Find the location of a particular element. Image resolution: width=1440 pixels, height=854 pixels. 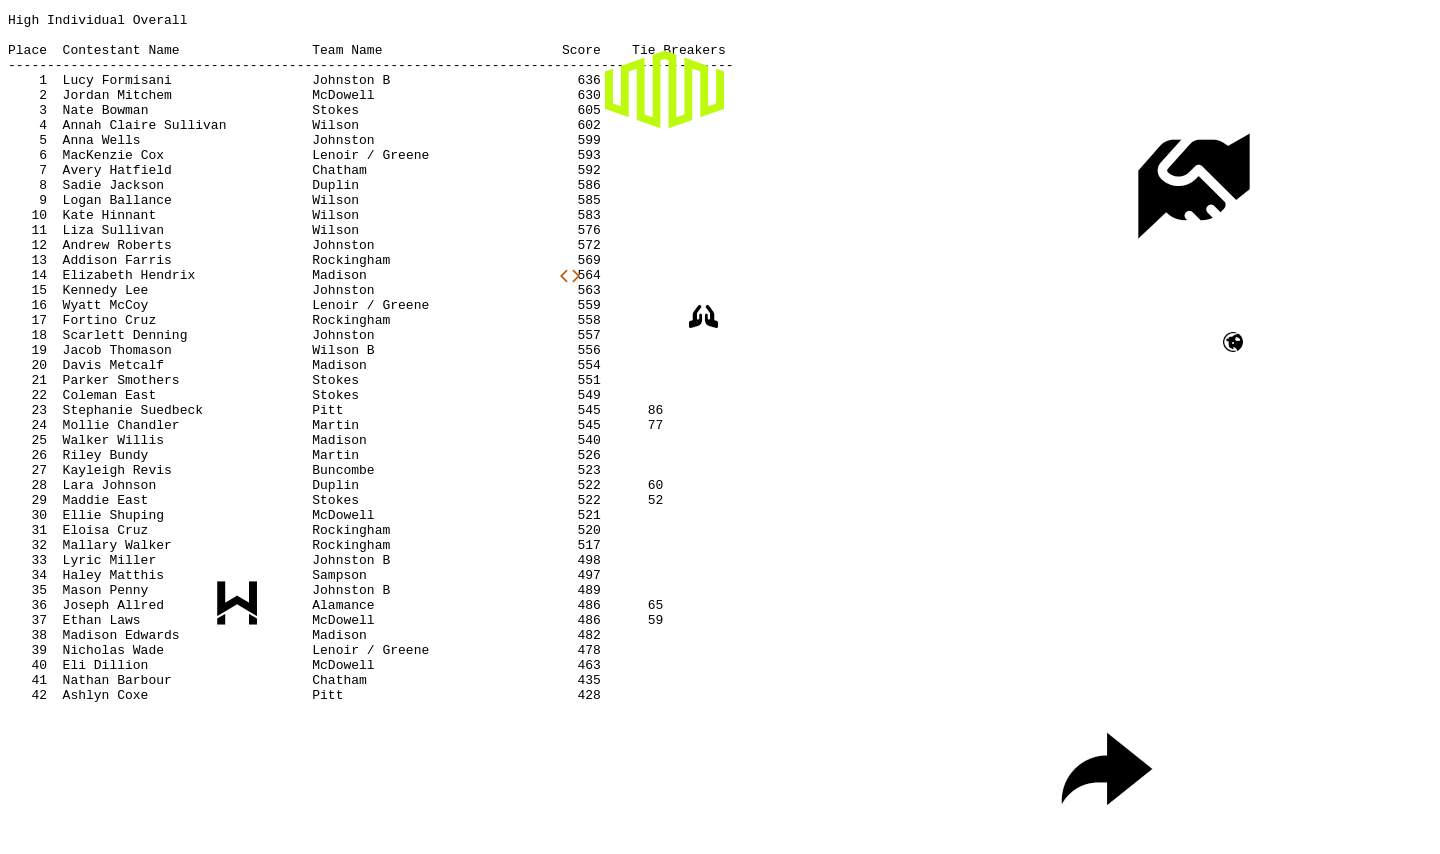

share content to another app or person is located at coordinates (1102, 773).